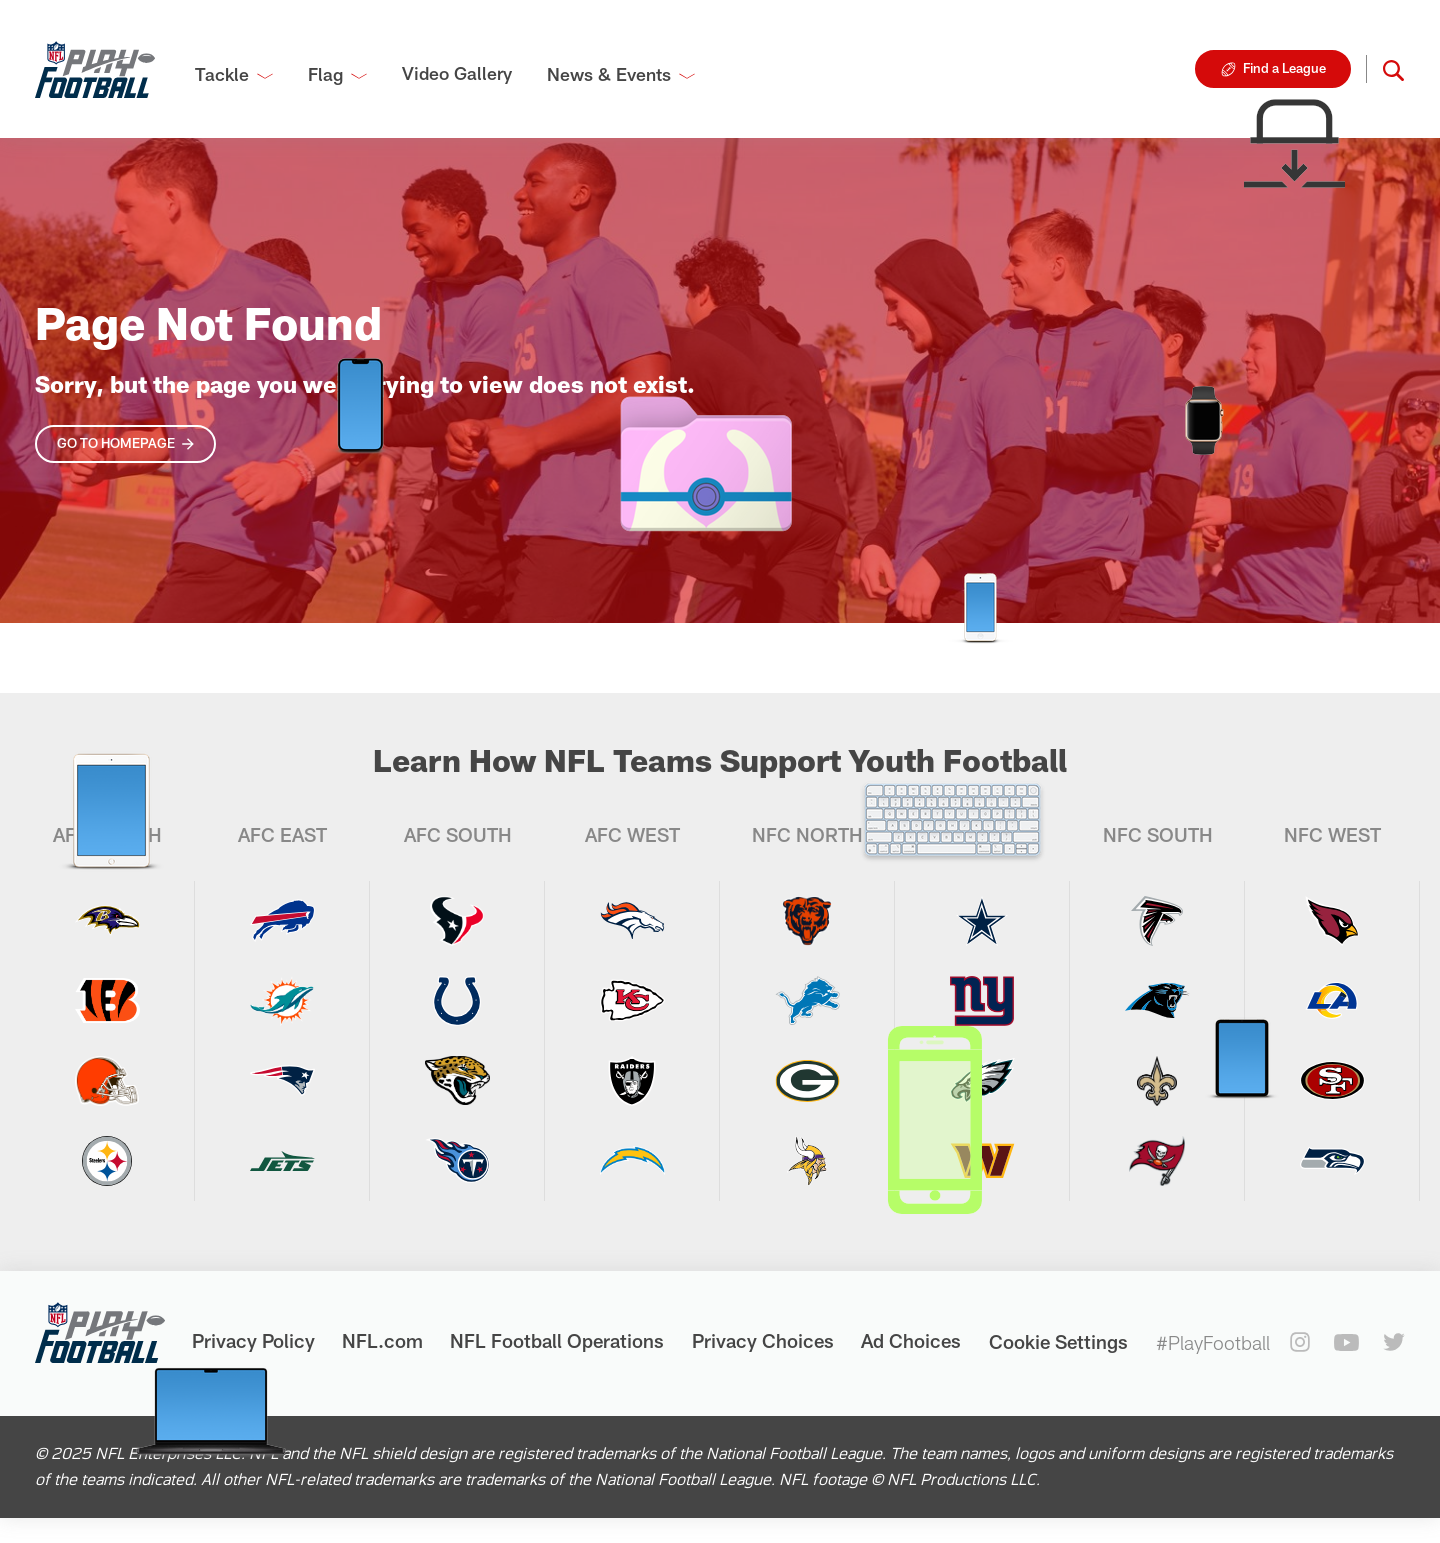 The height and width of the screenshot is (1543, 1440). I want to click on iPod Touch device connected, so click(980, 608).